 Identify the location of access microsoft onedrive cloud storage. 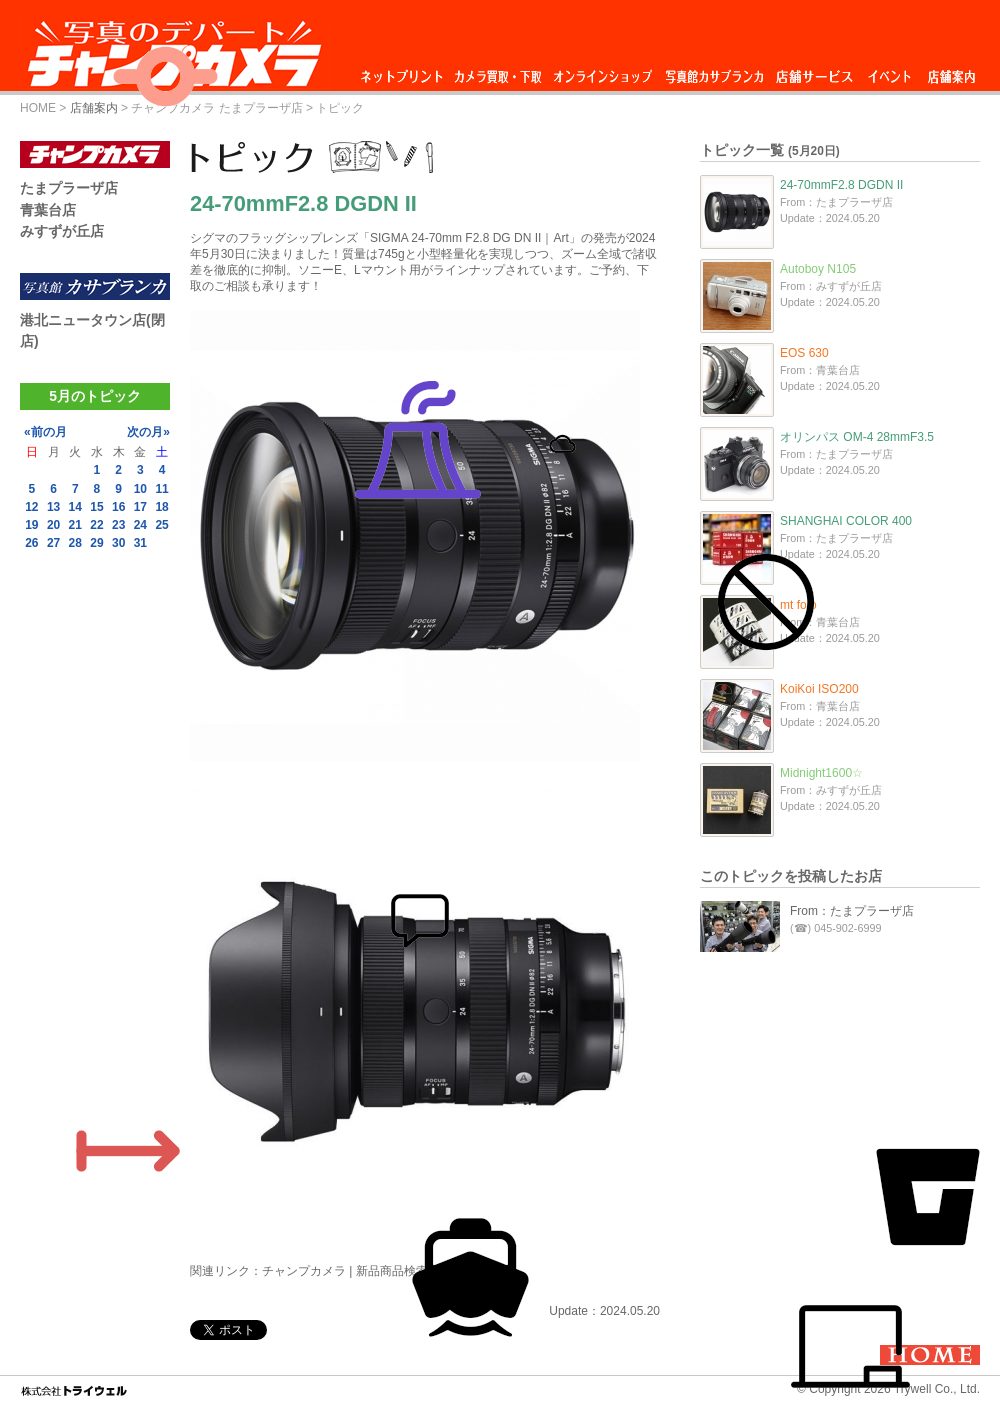
(562, 444).